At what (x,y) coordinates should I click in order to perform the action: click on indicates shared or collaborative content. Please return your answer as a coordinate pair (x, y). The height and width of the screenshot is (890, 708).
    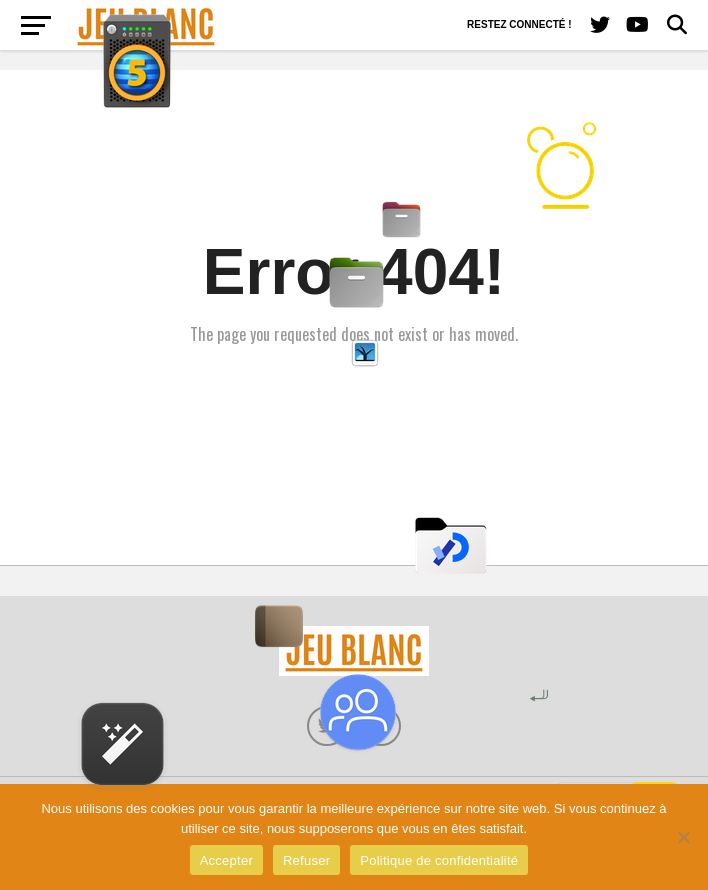
    Looking at the image, I should click on (358, 712).